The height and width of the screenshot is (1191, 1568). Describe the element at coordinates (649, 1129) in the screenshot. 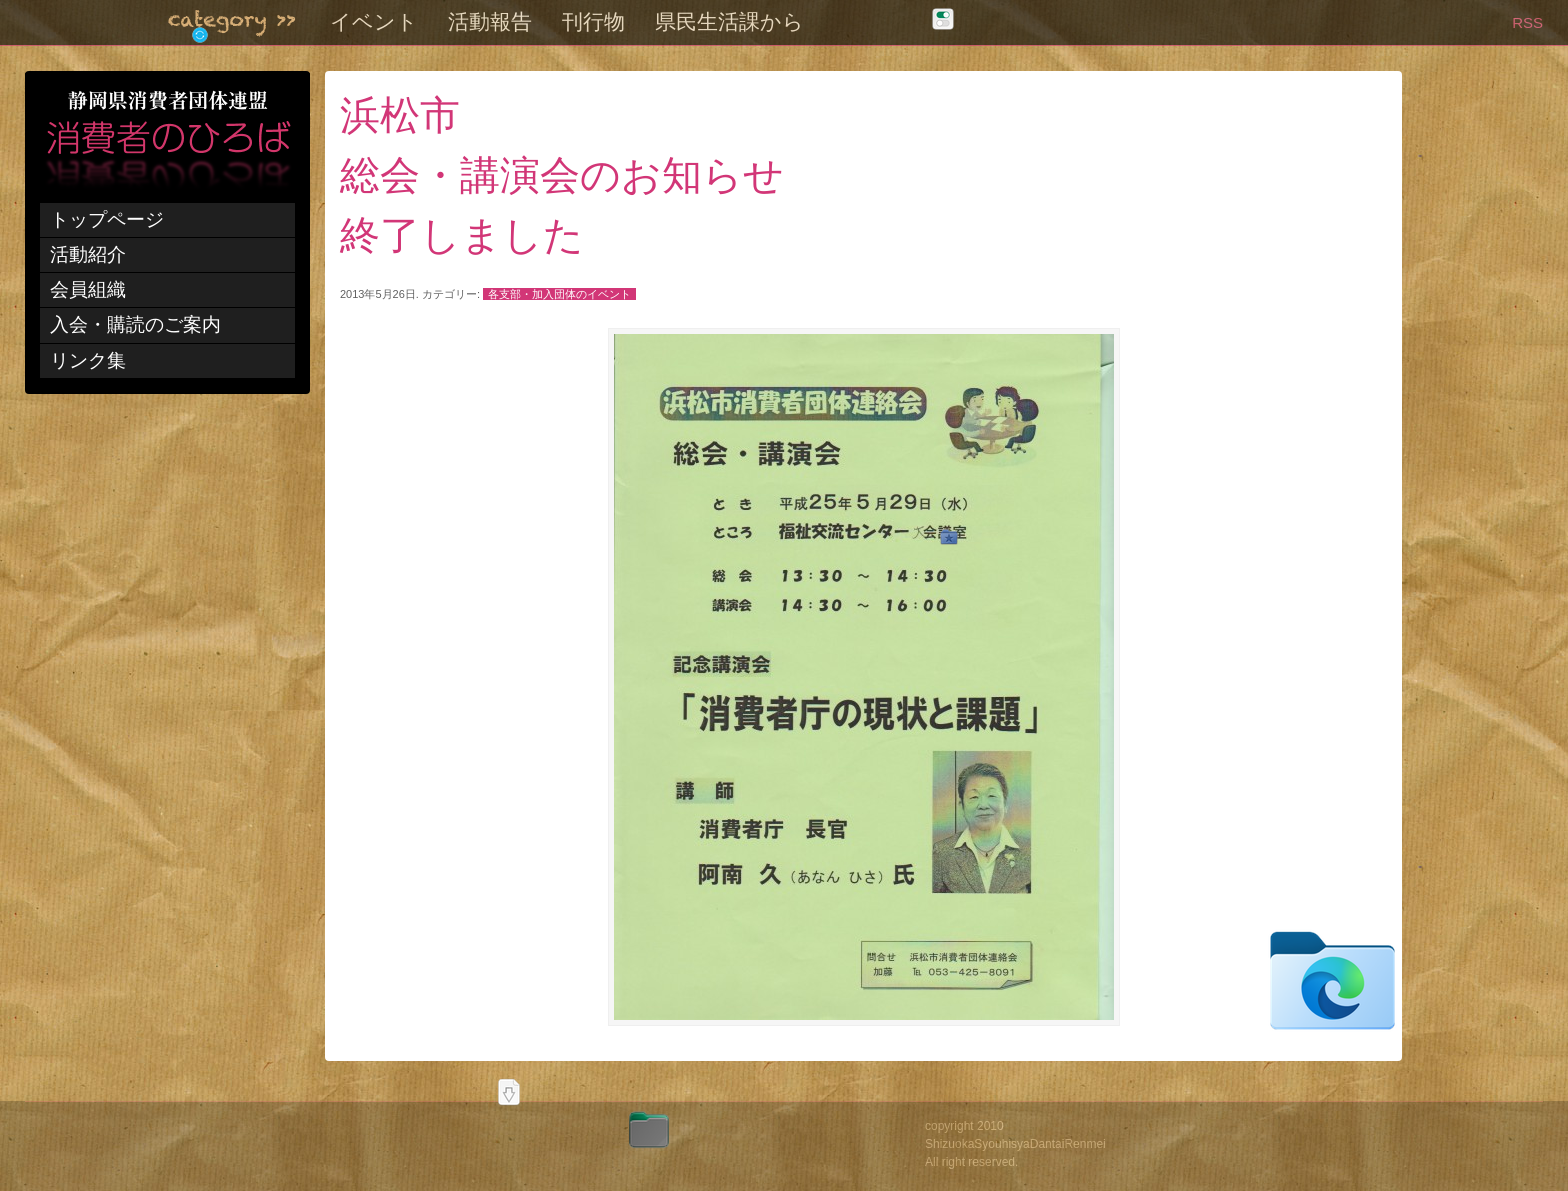

I see `open a folder or directory` at that location.